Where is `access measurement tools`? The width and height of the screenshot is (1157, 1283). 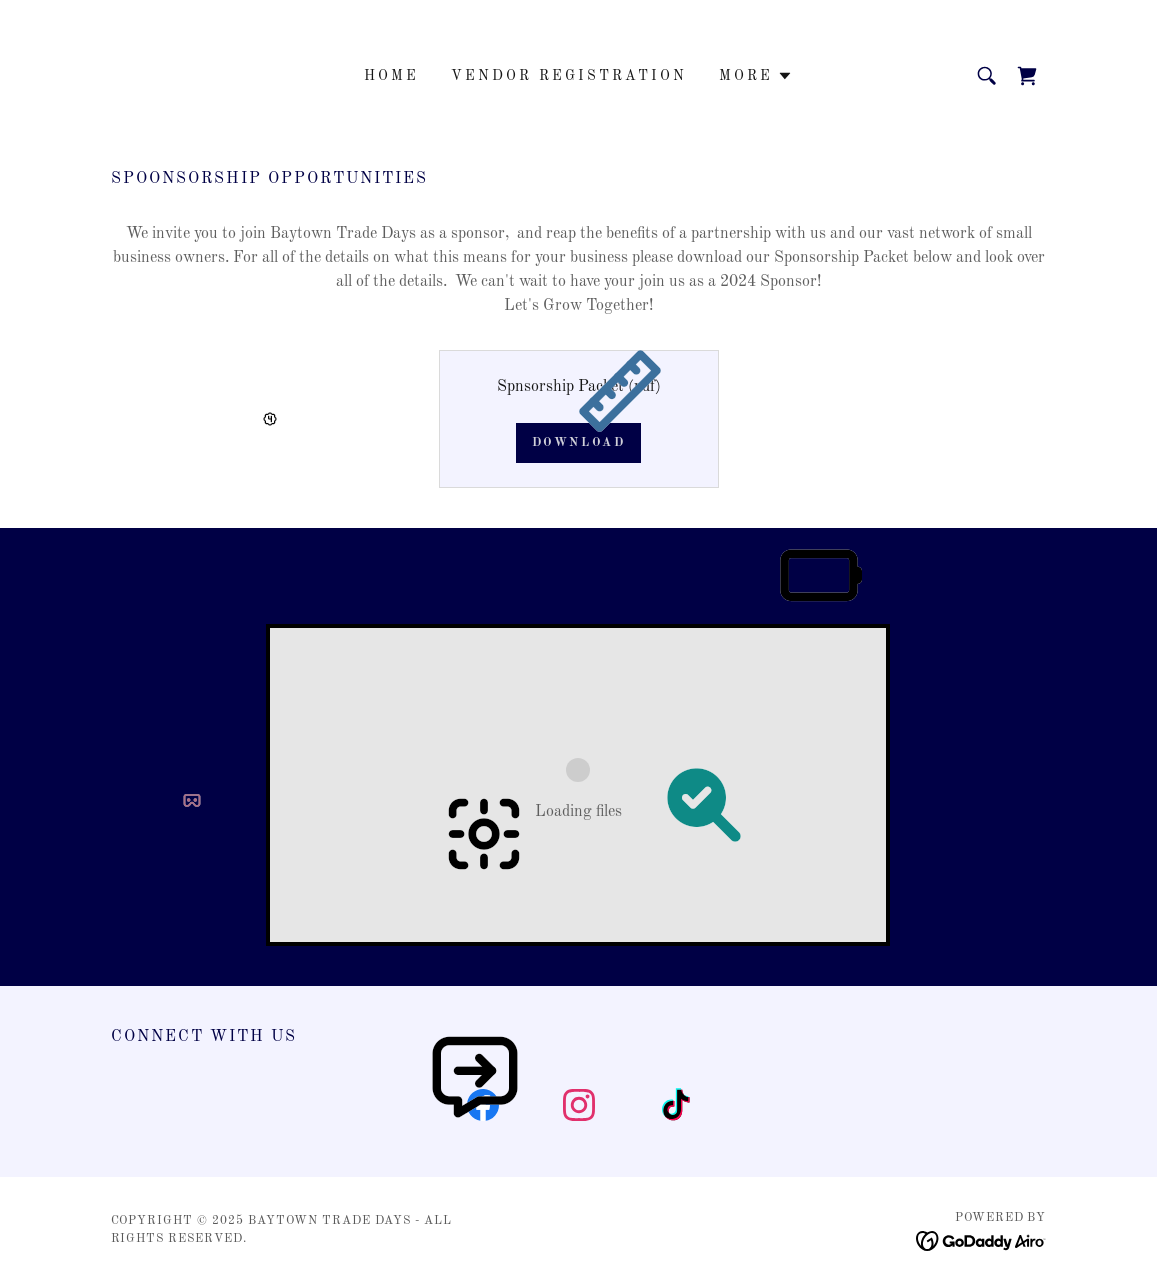
access measurement tools is located at coordinates (620, 391).